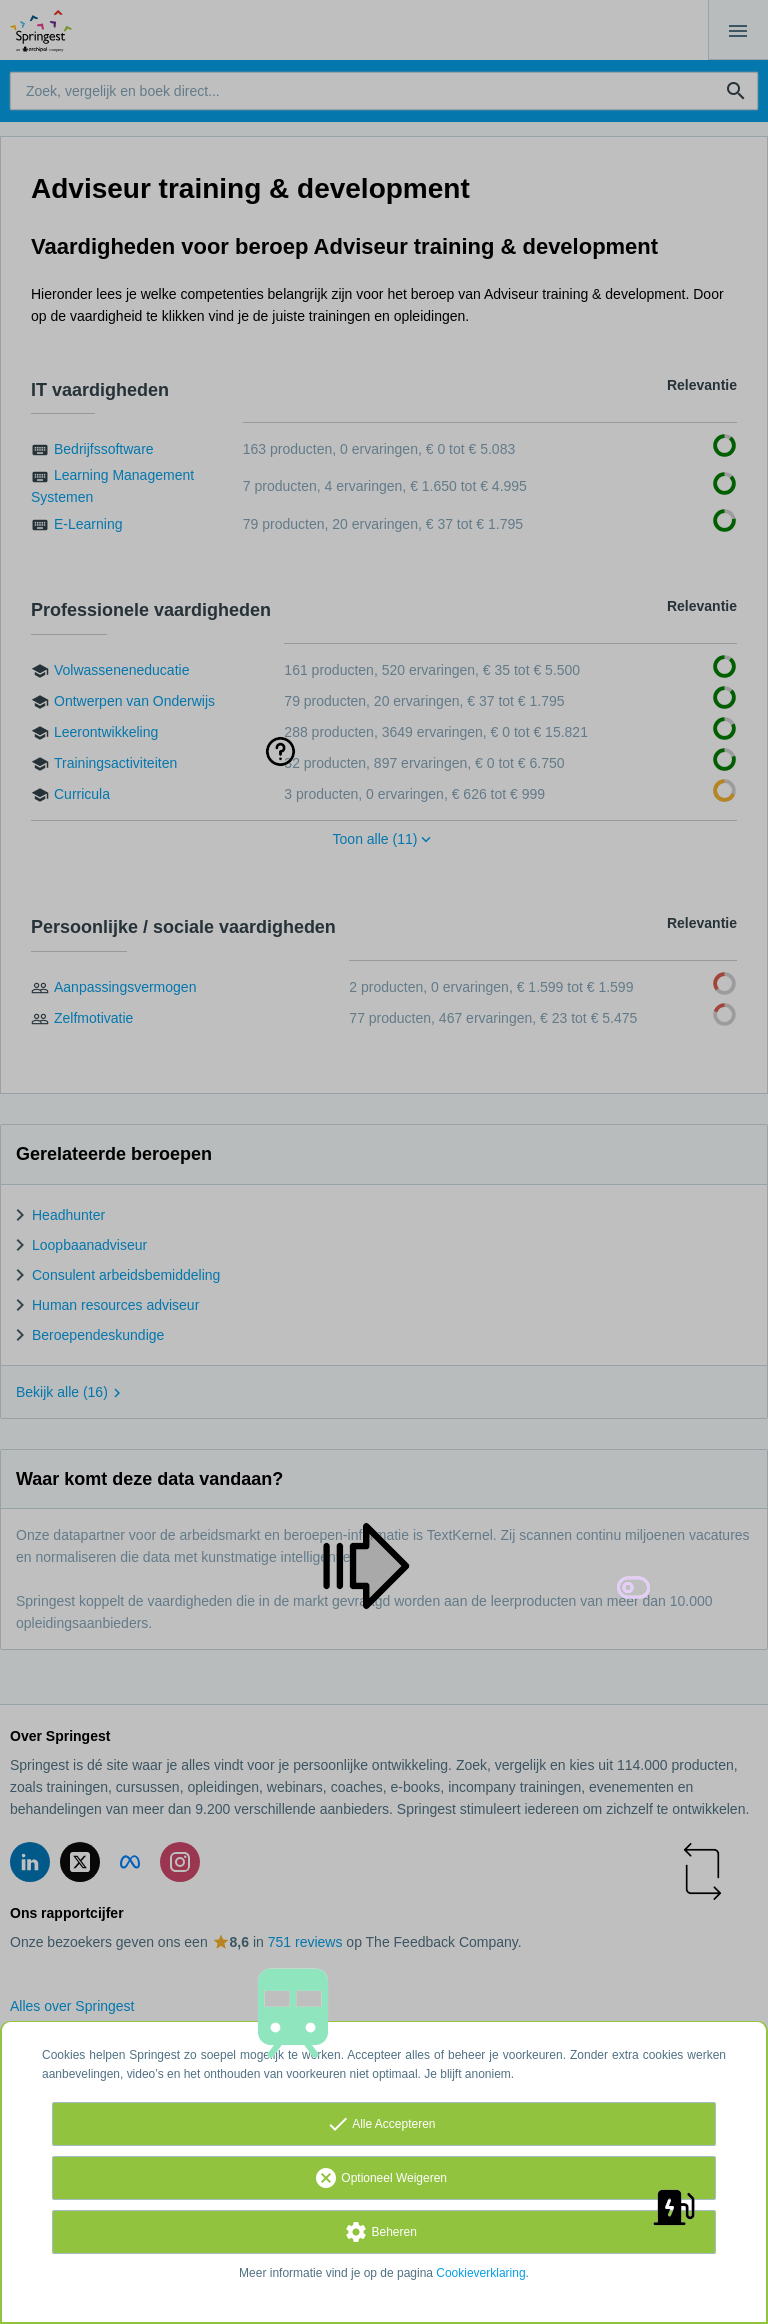 This screenshot has width=768, height=2324. What do you see at coordinates (363, 1566) in the screenshot?
I see `skip forward or advance to next item` at bounding box center [363, 1566].